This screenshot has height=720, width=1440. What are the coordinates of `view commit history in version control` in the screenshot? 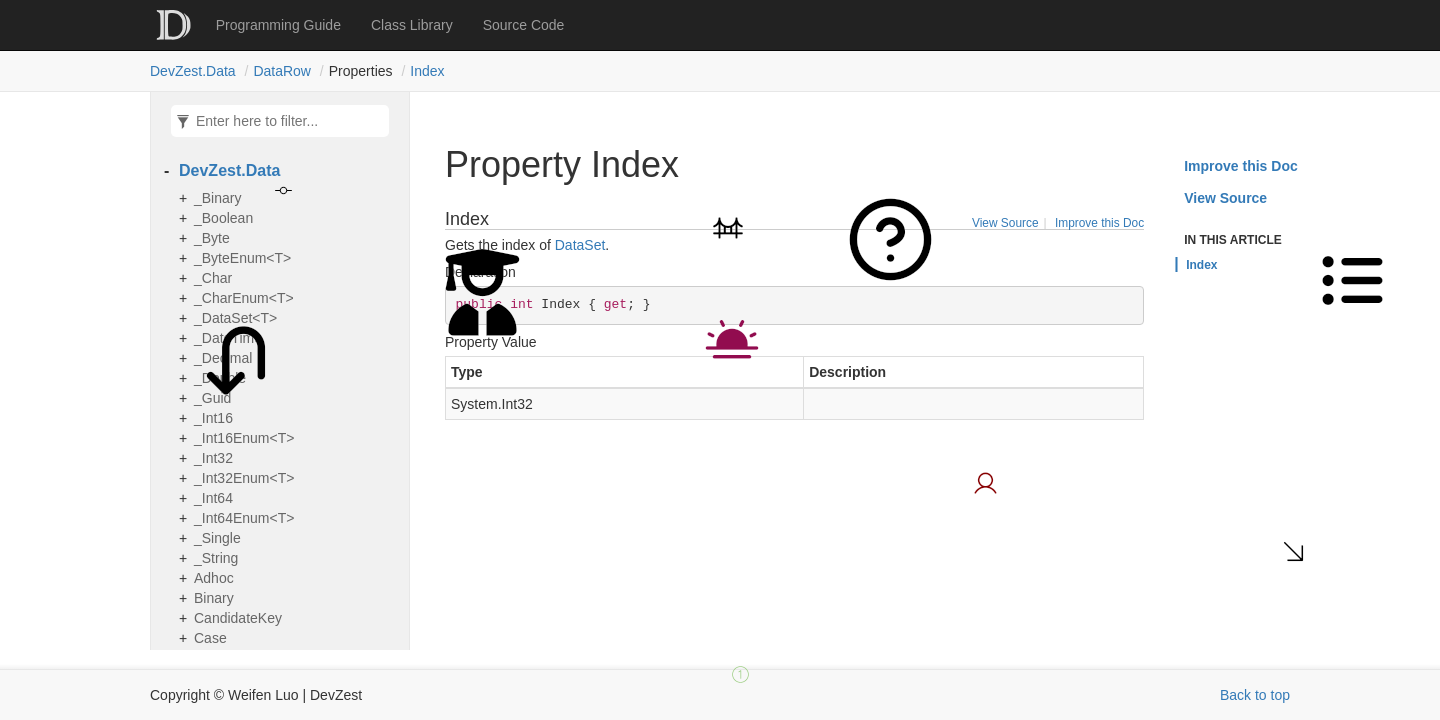 It's located at (283, 190).